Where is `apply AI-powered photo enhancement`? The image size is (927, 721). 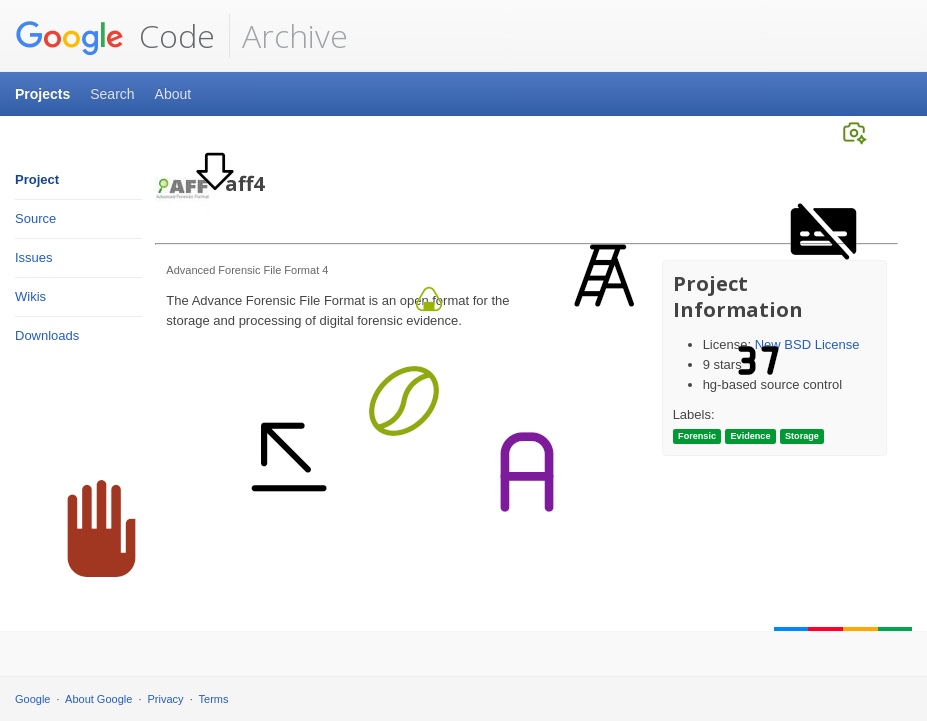
apply AI-powered photo enhancement is located at coordinates (854, 132).